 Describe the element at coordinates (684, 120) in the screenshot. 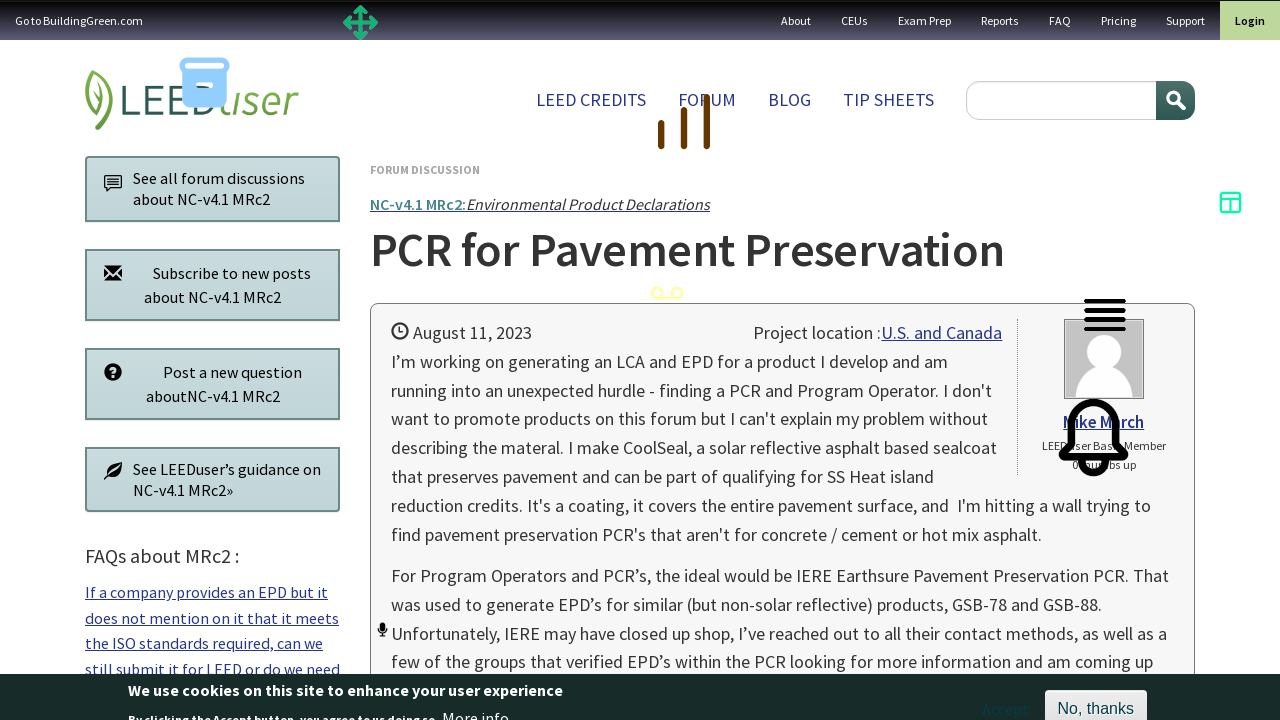

I see `view analytics or statistics` at that location.